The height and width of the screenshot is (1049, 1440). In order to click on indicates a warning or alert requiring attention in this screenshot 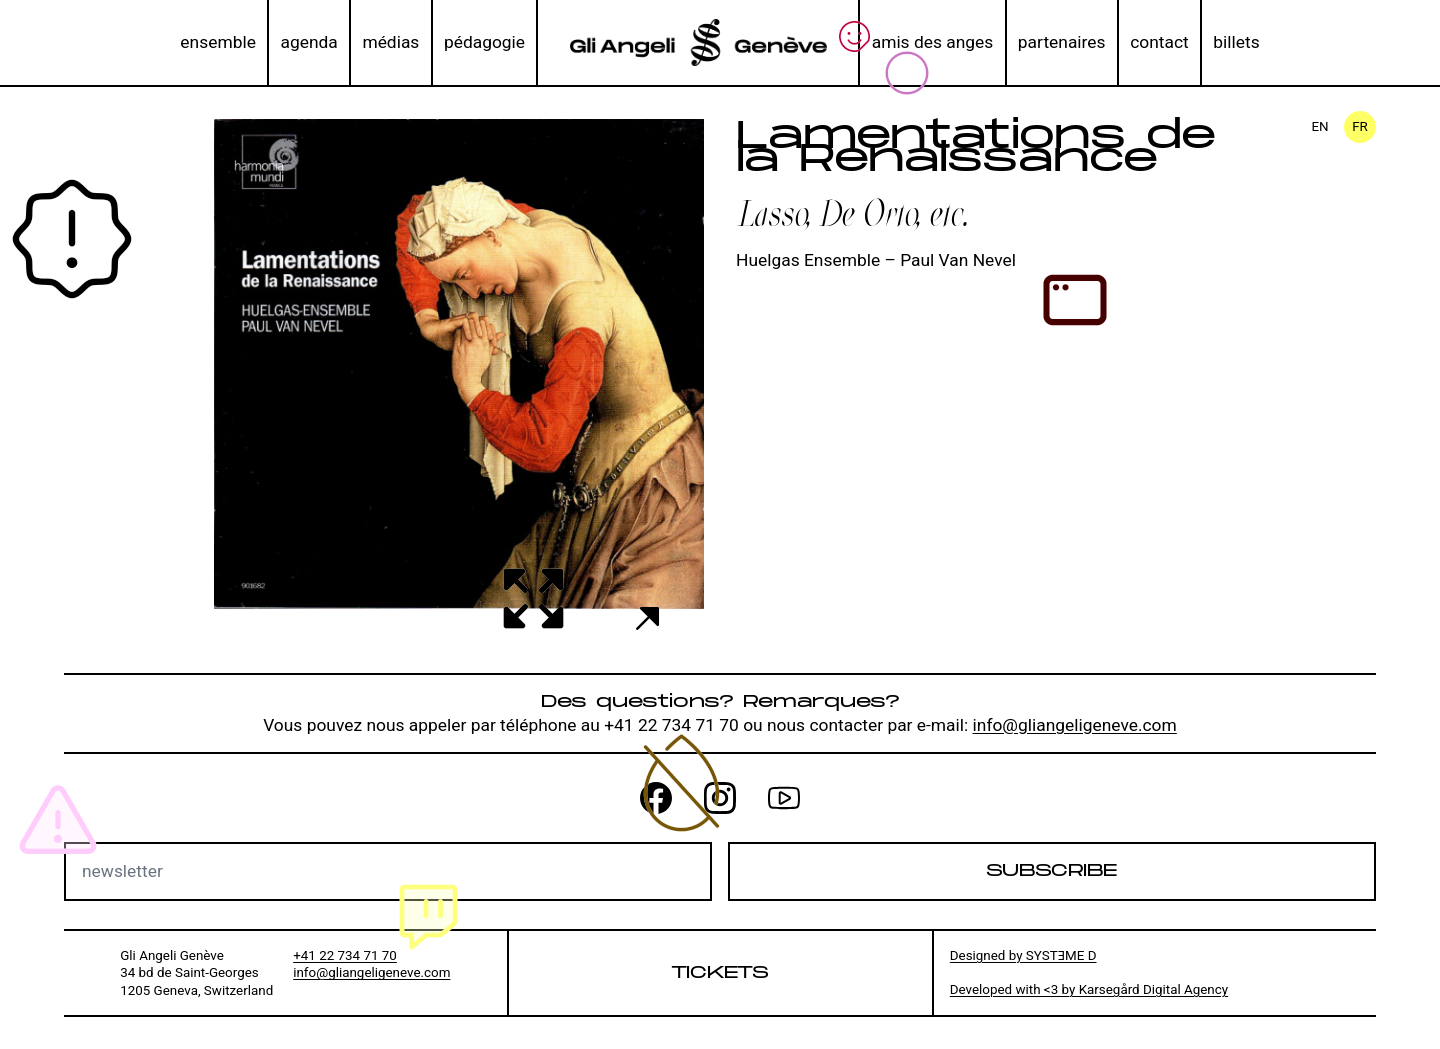, I will do `click(72, 239)`.